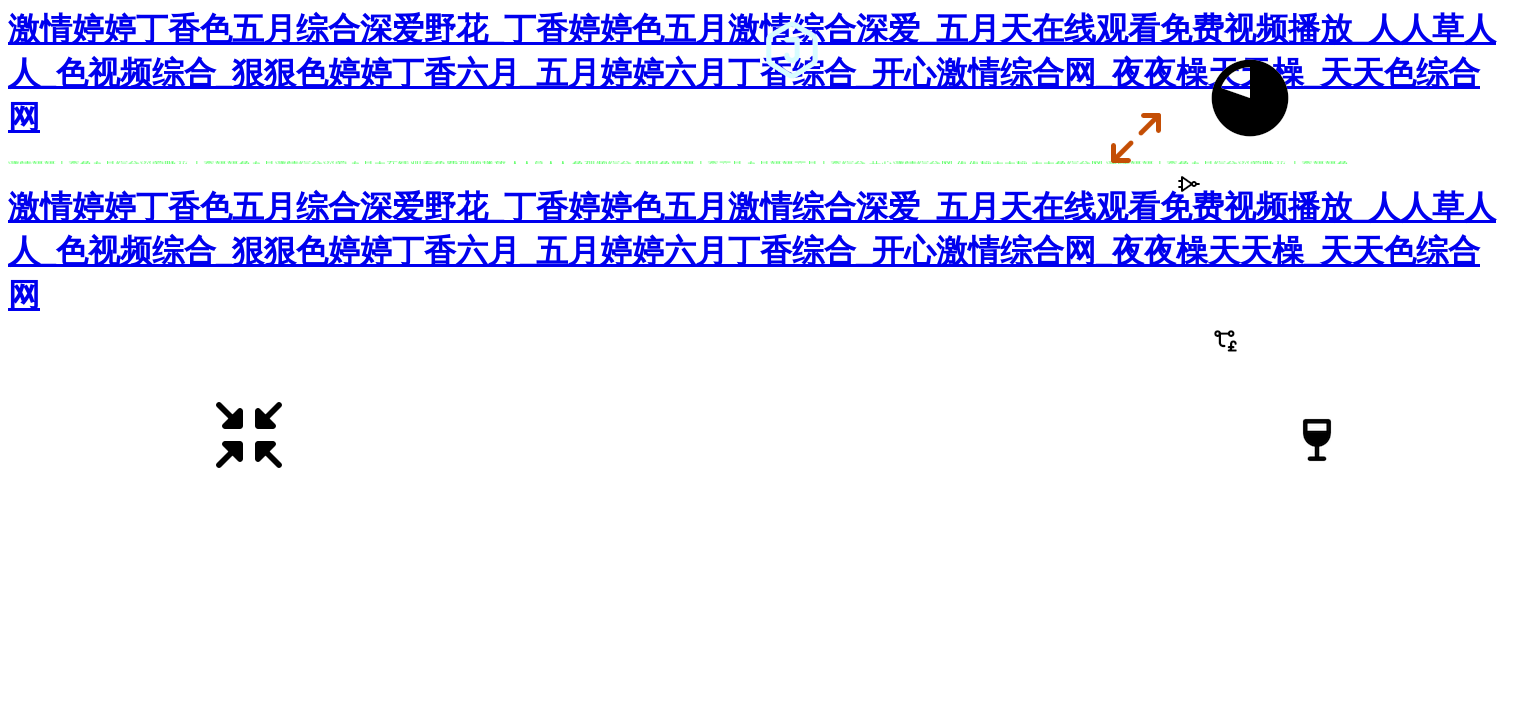 The height and width of the screenshot is (720, 1518). Describe the element at coordinates (1250, 98) in the screenshot. I see `indicates 80% progress or completion` at that location.